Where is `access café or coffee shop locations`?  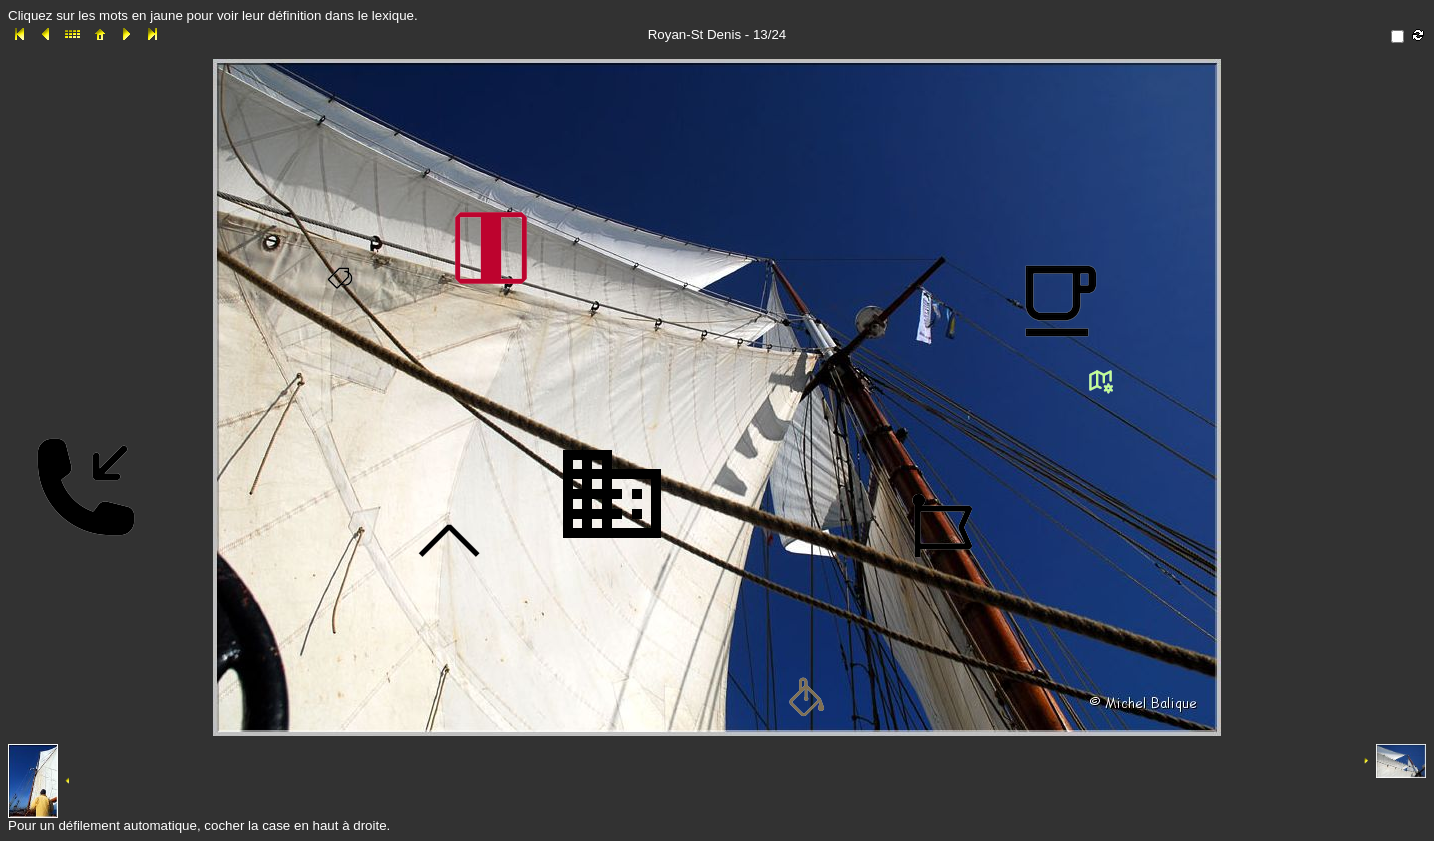
access café or coffee shop locations is located at coordinates (1057, 301).